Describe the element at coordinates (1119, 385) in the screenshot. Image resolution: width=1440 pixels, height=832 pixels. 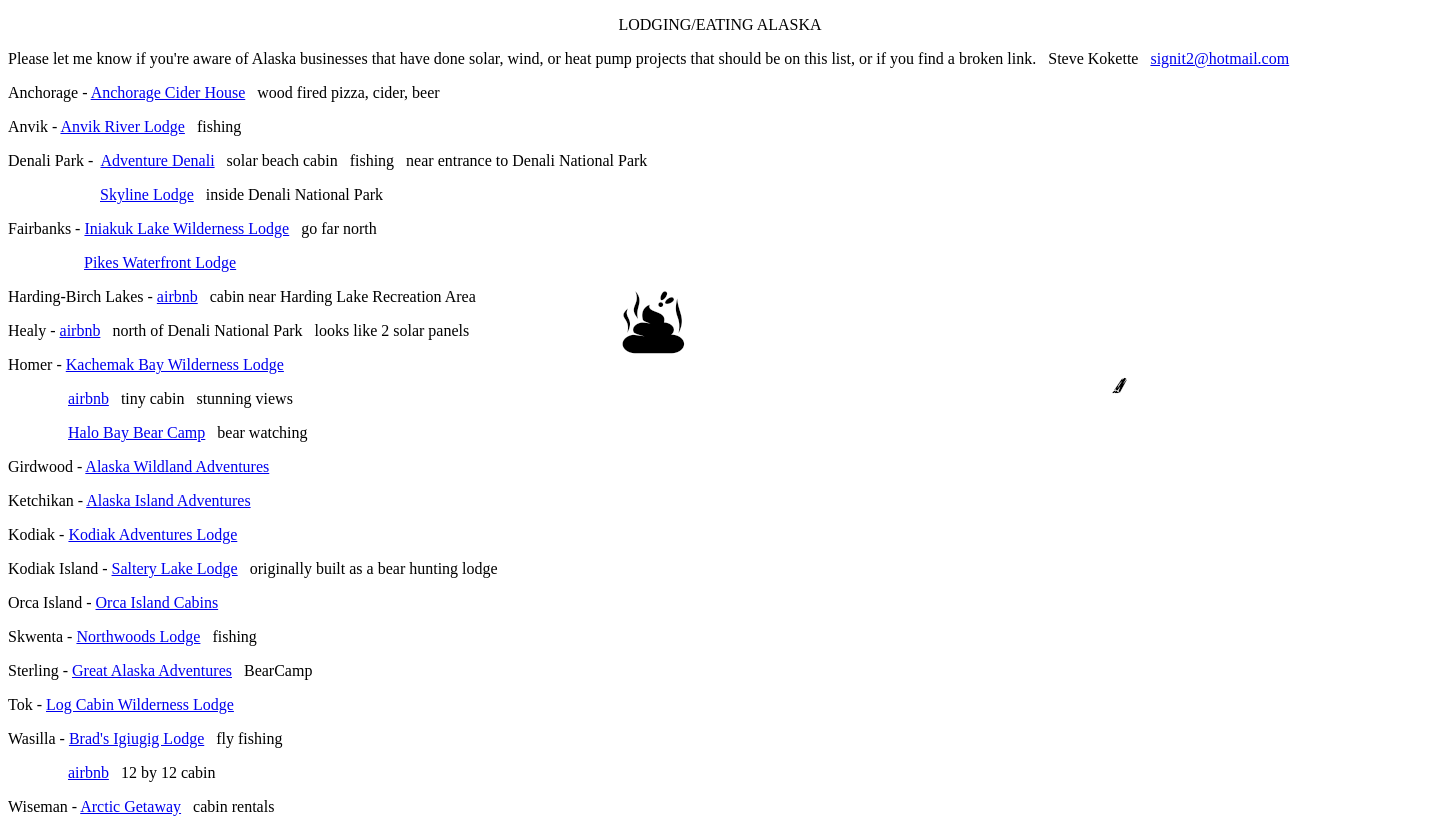
I see `wood or lumber resource in a crafting game` at that location.